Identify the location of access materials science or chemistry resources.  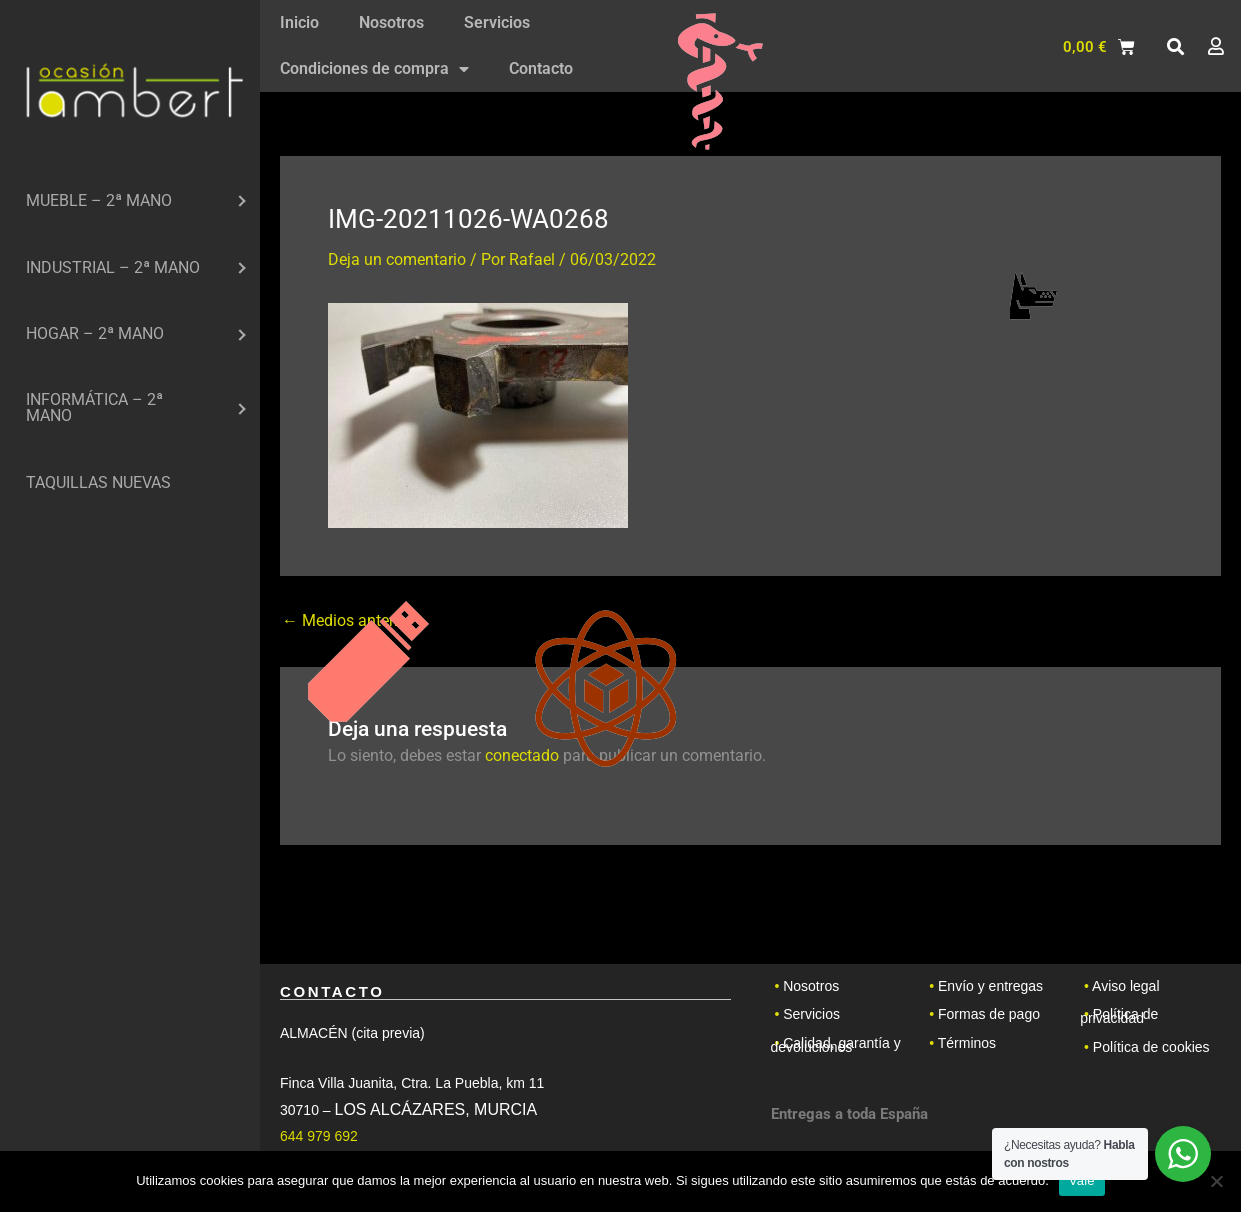
(605, 688).